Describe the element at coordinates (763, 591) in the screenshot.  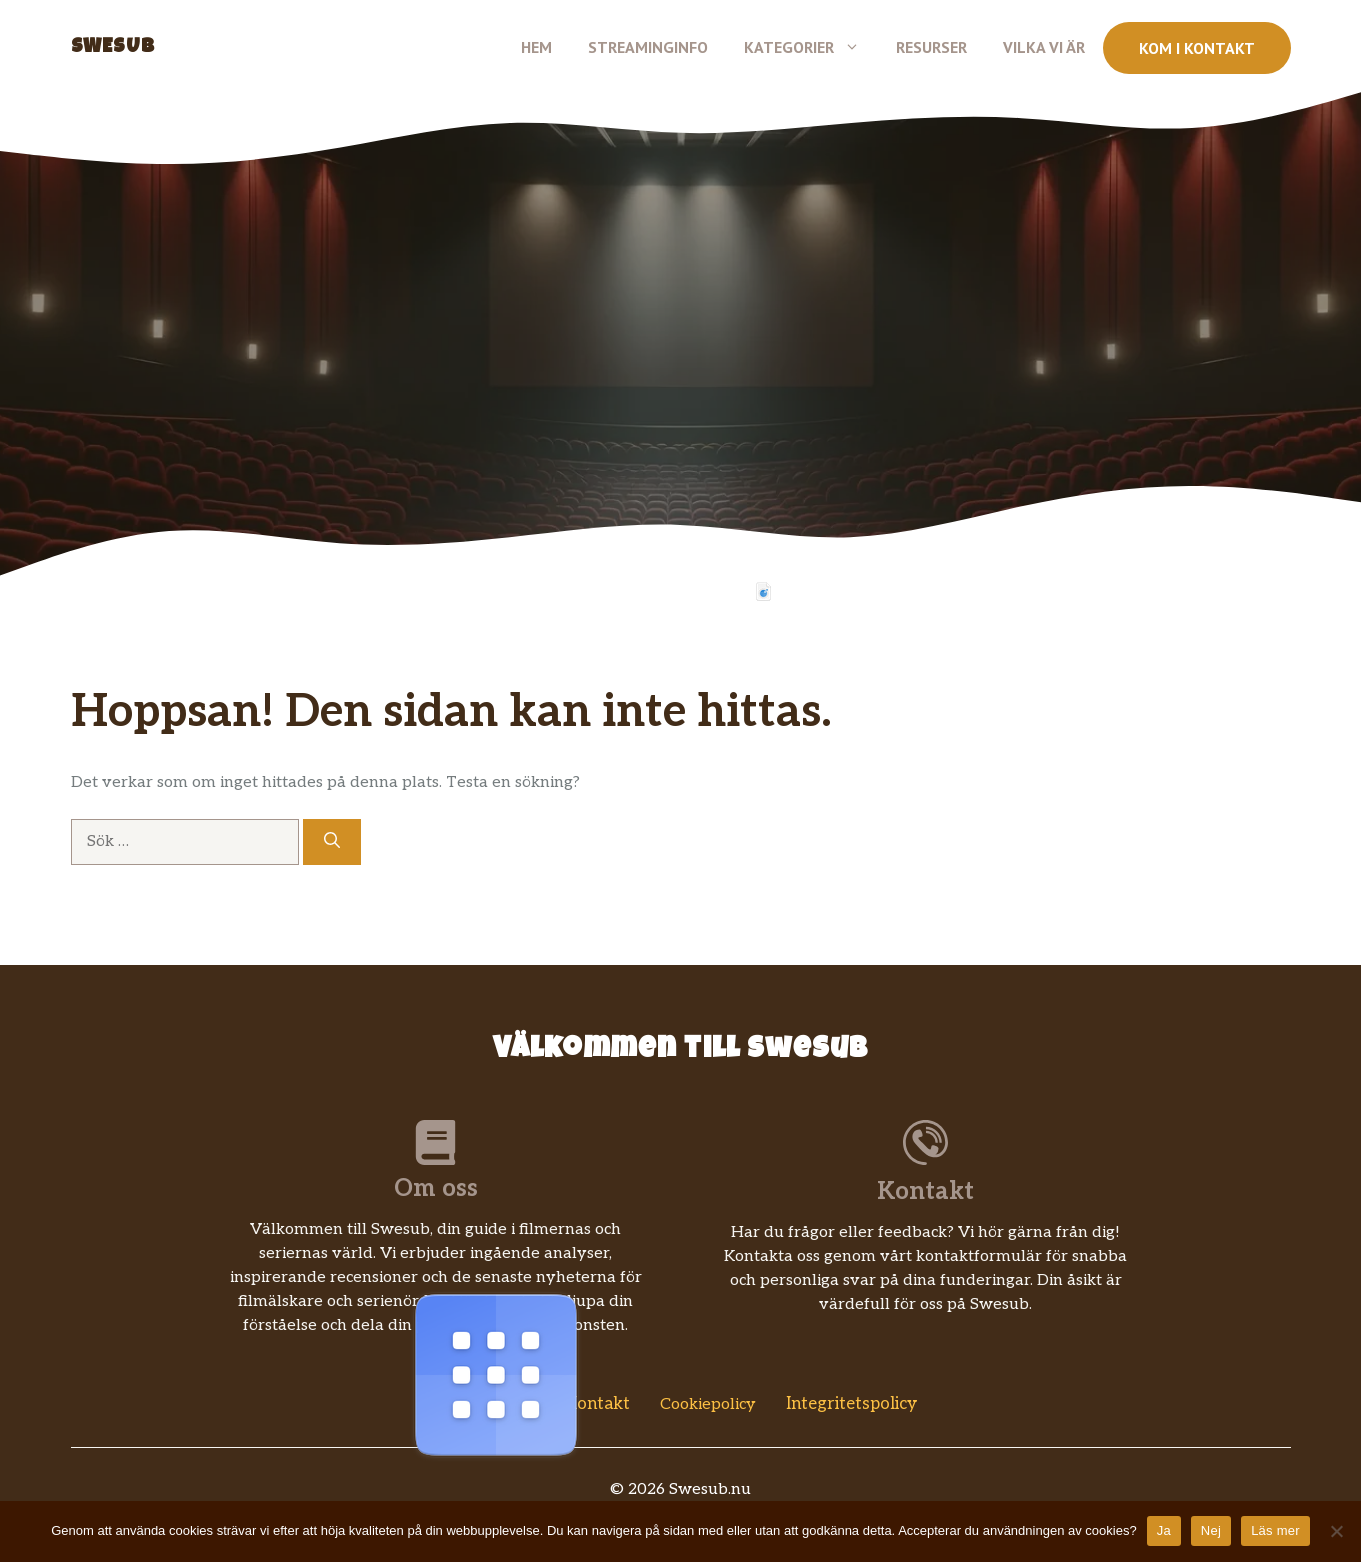
I see `lua script file` at that location.